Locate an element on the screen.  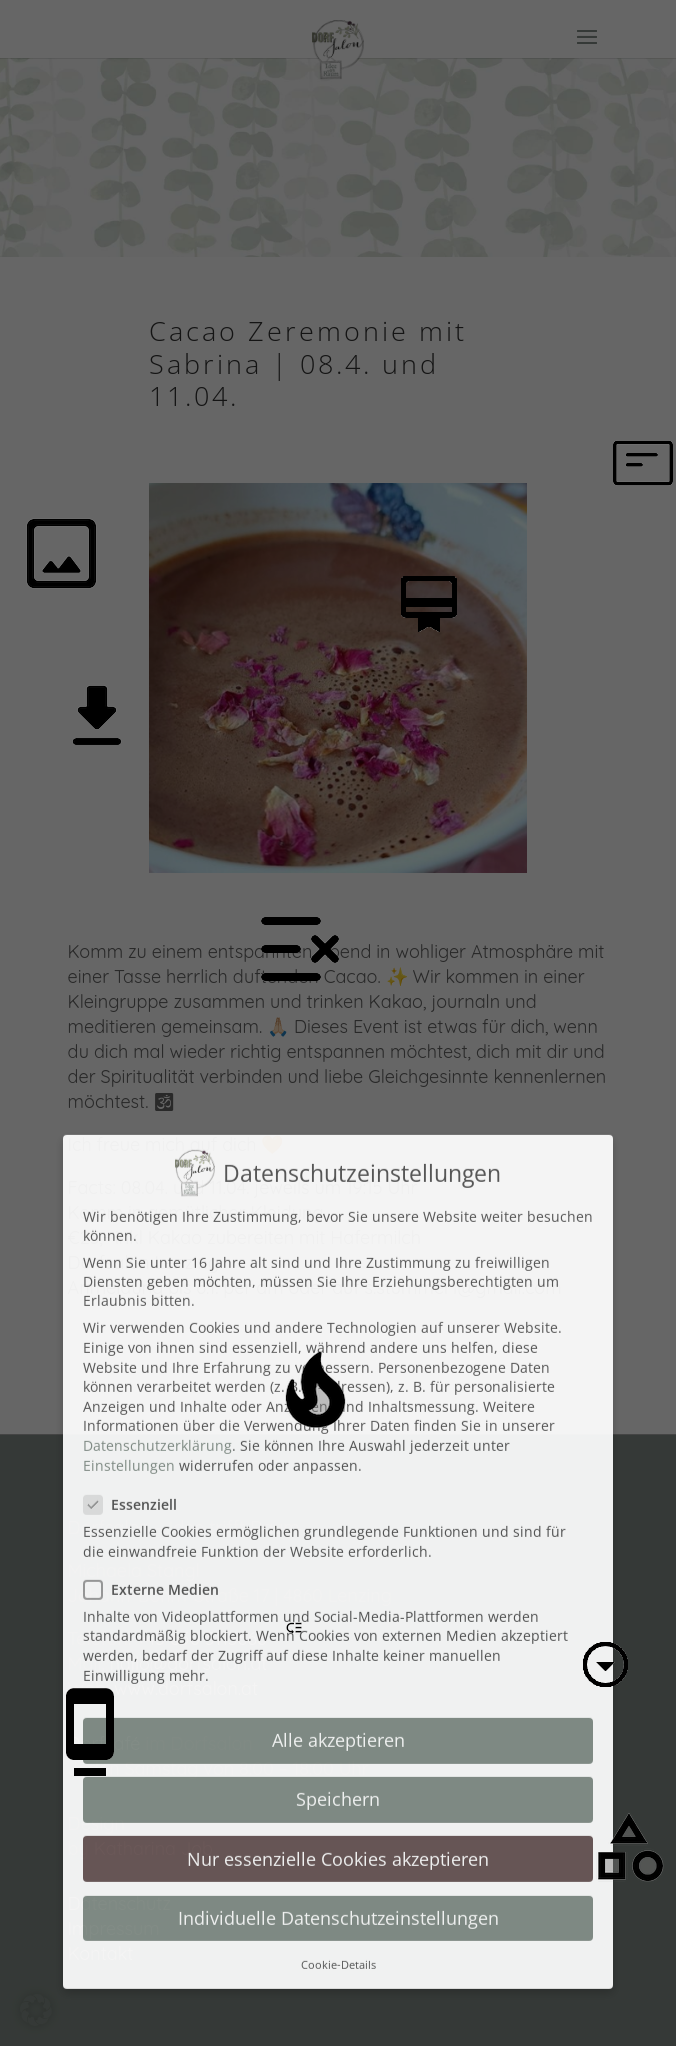
tap to expand dropdown menu is located at coordinates (605, 1664).